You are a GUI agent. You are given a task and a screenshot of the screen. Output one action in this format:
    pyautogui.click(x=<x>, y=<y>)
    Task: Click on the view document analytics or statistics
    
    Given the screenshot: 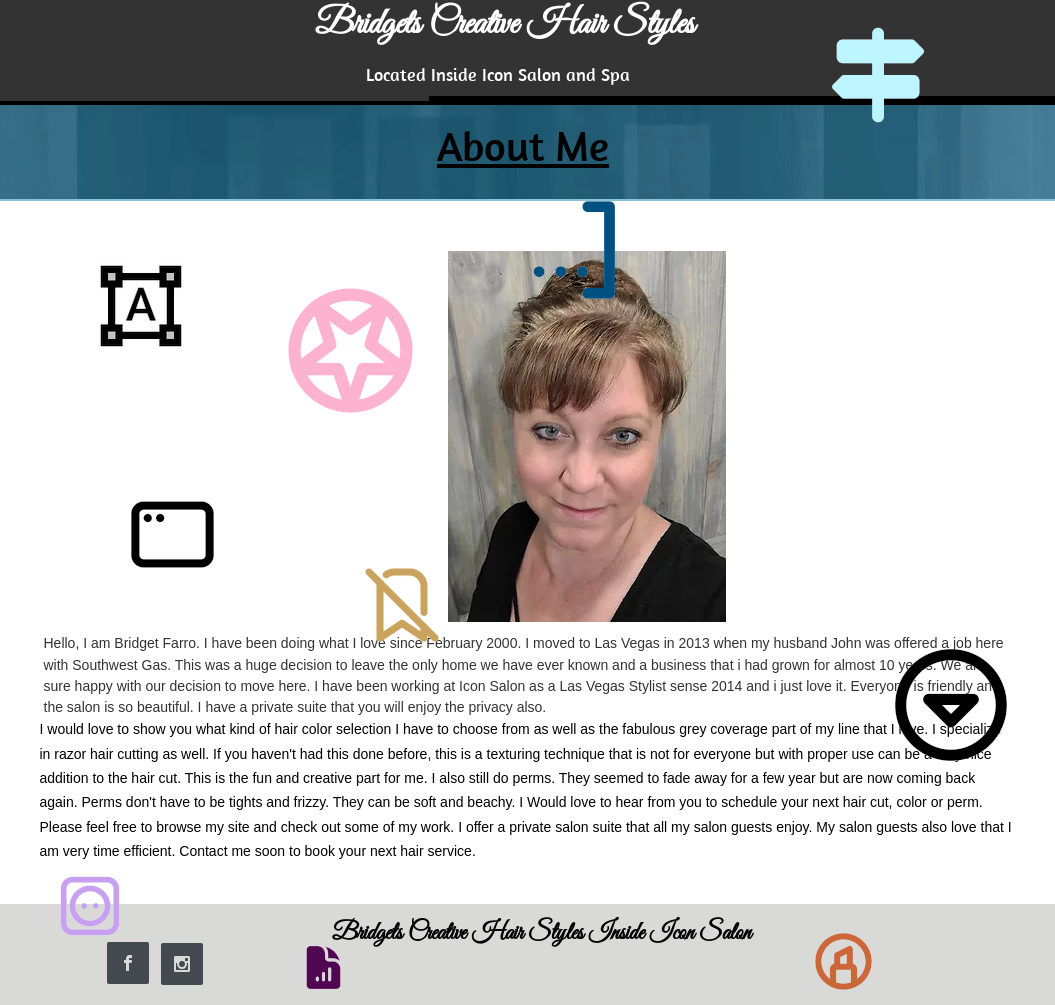 What is the action you would take?
    pyautogui.click(x=323, y=967)
    